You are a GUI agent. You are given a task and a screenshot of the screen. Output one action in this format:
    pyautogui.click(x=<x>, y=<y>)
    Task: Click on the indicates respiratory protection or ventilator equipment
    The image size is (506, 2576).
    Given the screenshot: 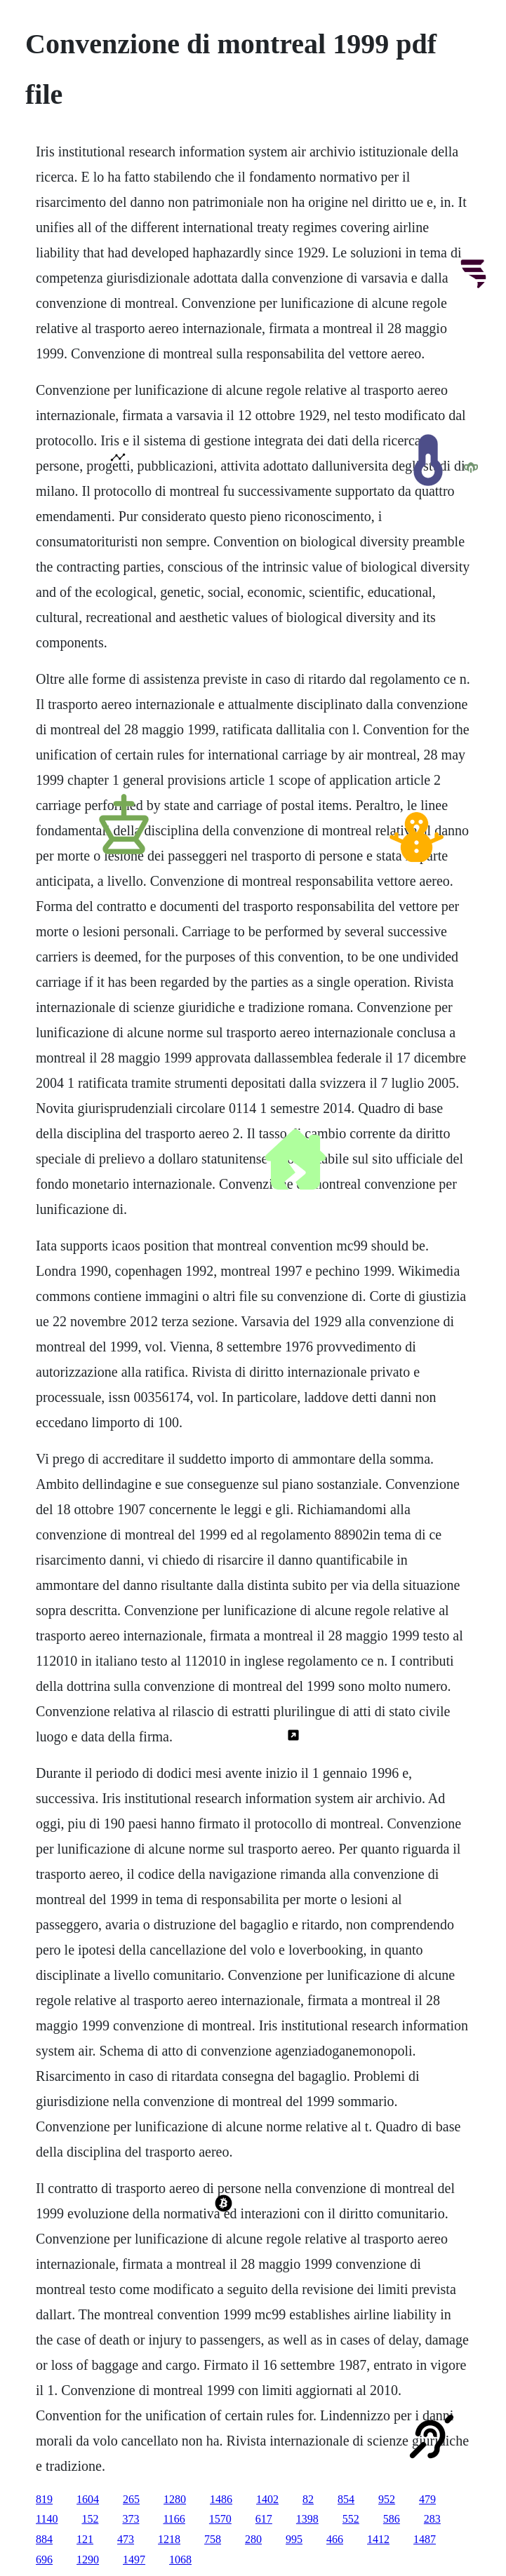 What is the action you would take?
    pyautogui.click(x=471, y=467)
    